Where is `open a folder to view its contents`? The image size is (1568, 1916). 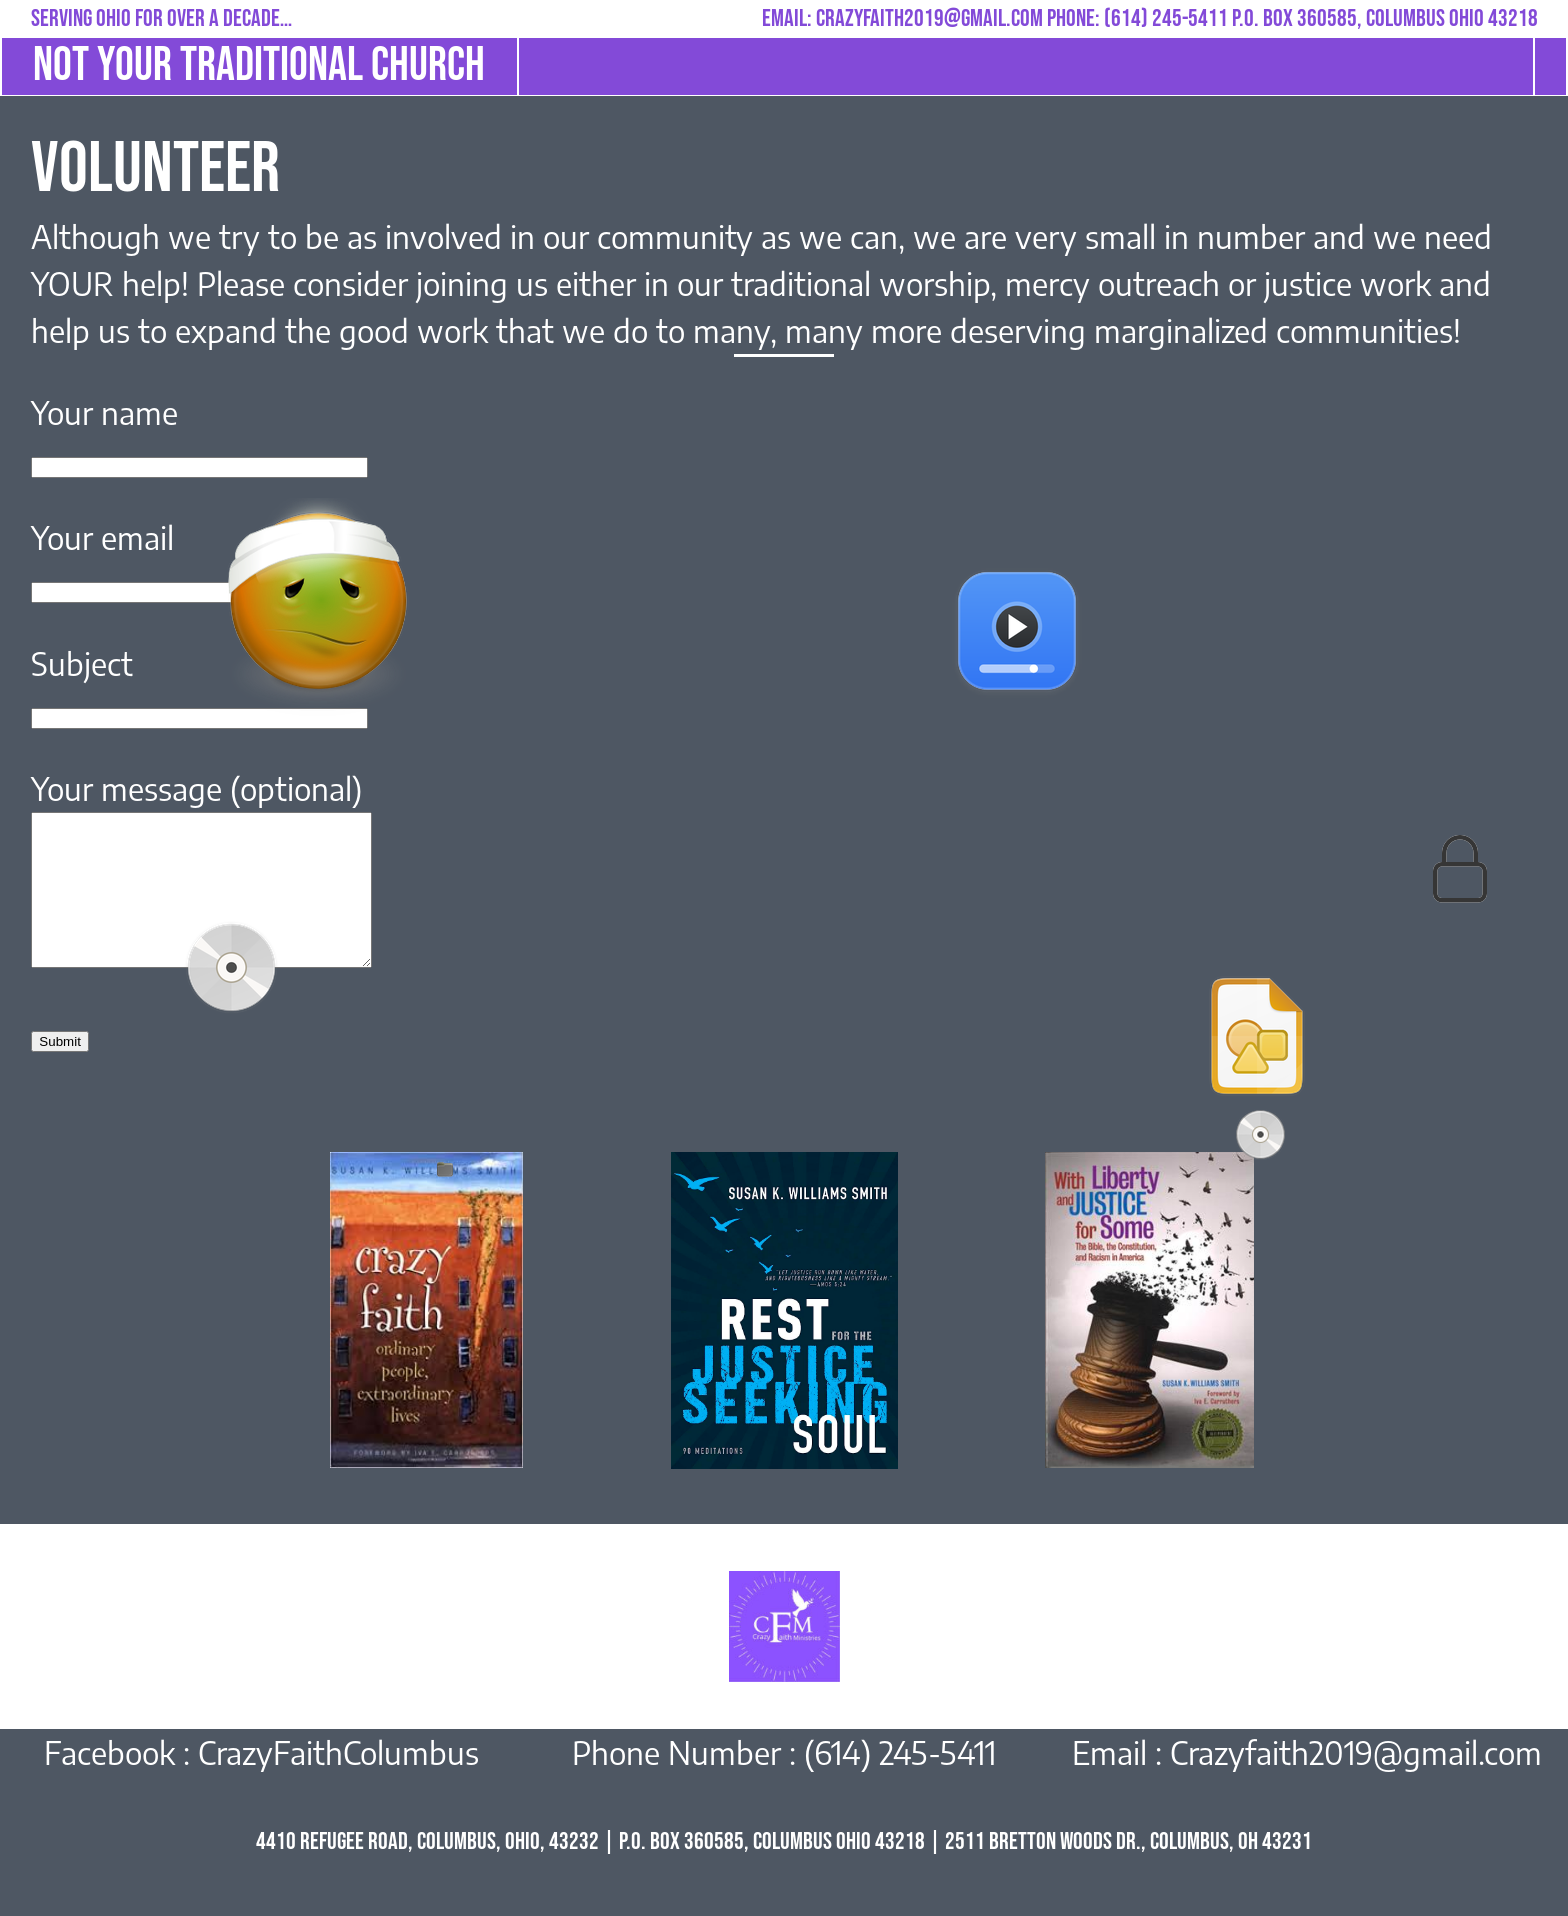
open a folder to view its contents is located at coordinates (445, 1169).